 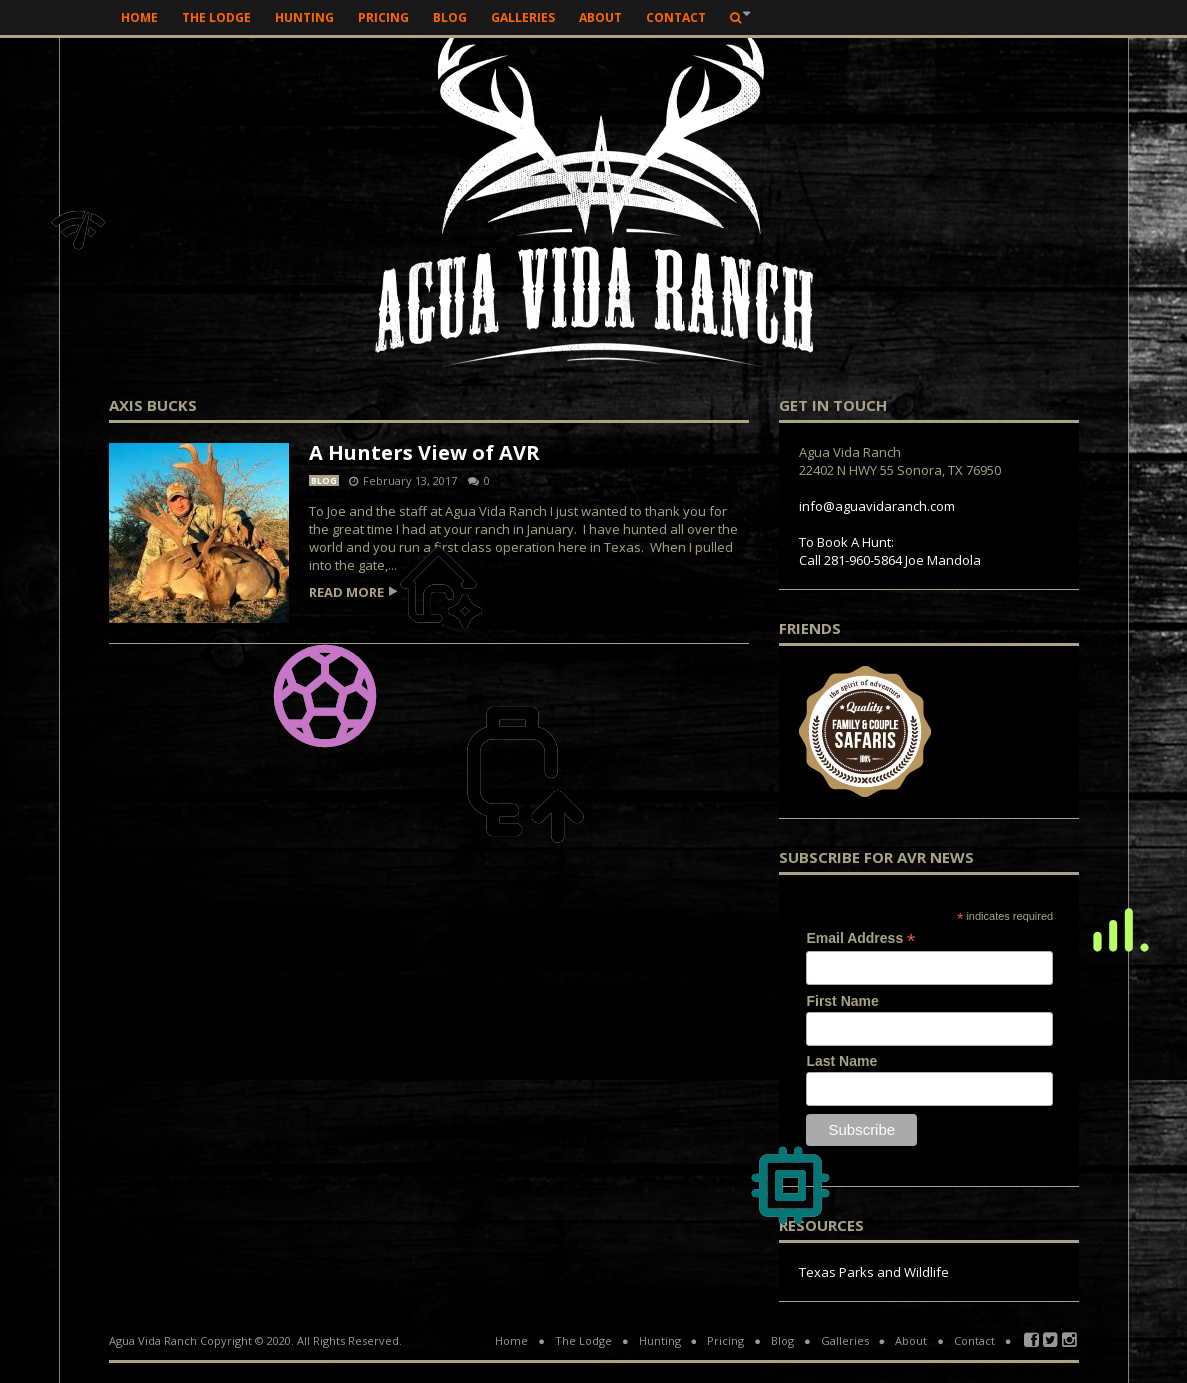 I want to click on indicates strong signal strength, so click(x=1121, y=924).